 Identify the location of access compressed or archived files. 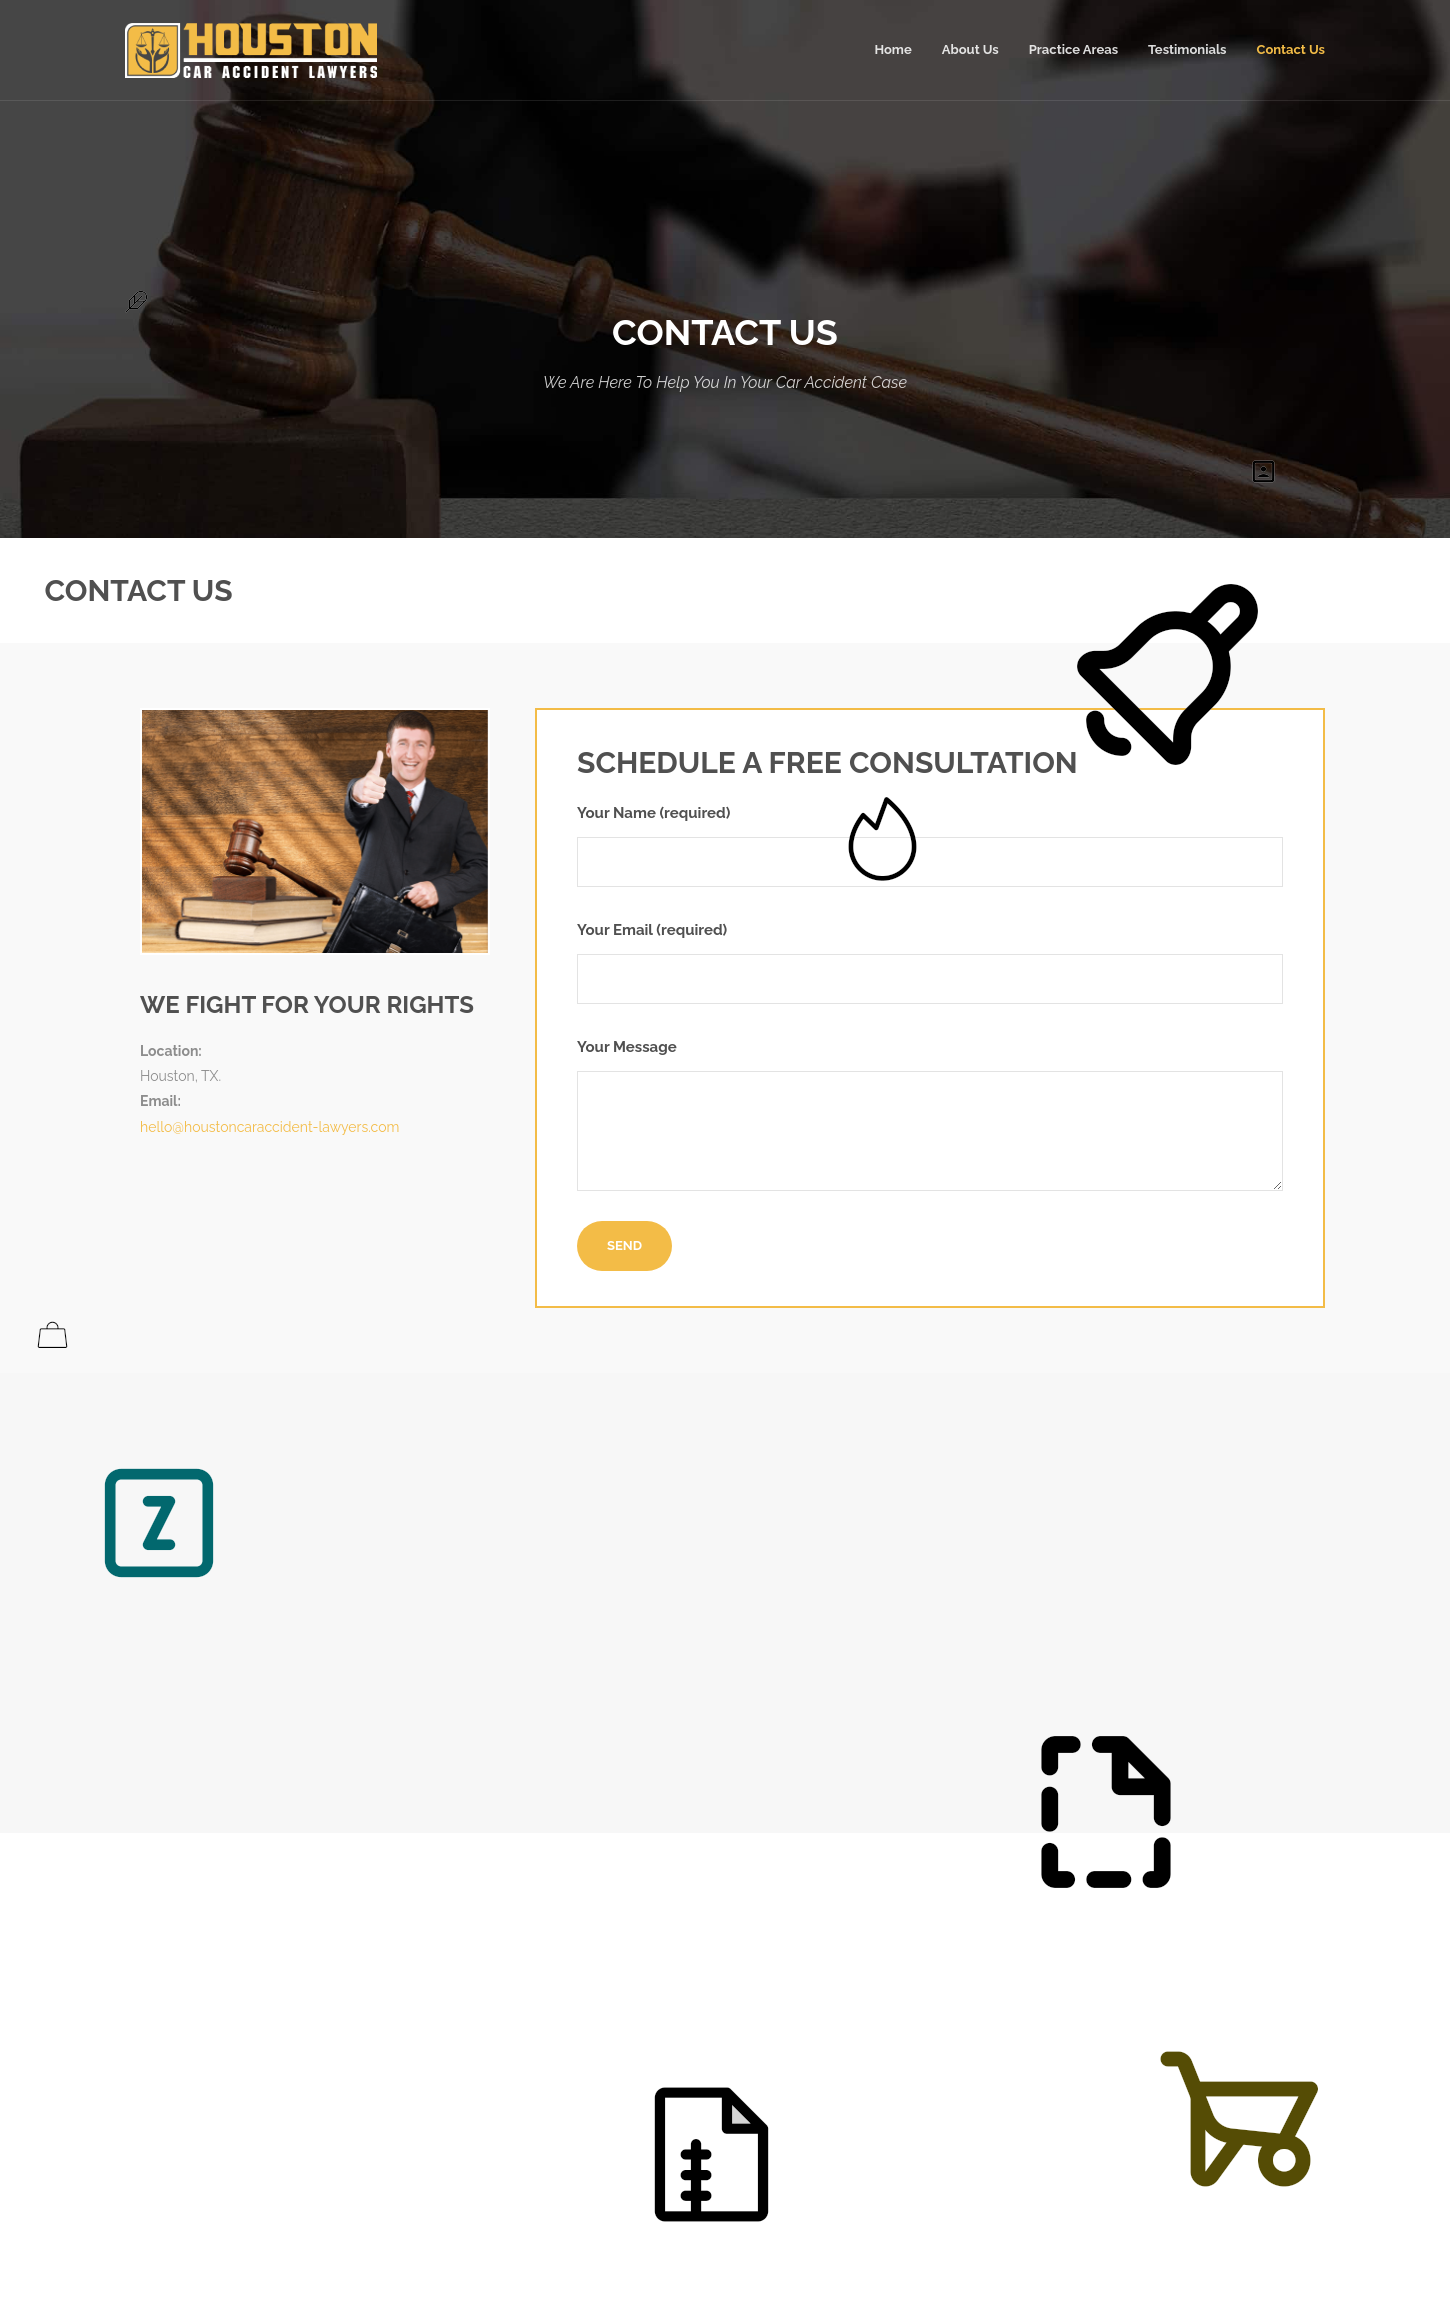
(711, 2154).